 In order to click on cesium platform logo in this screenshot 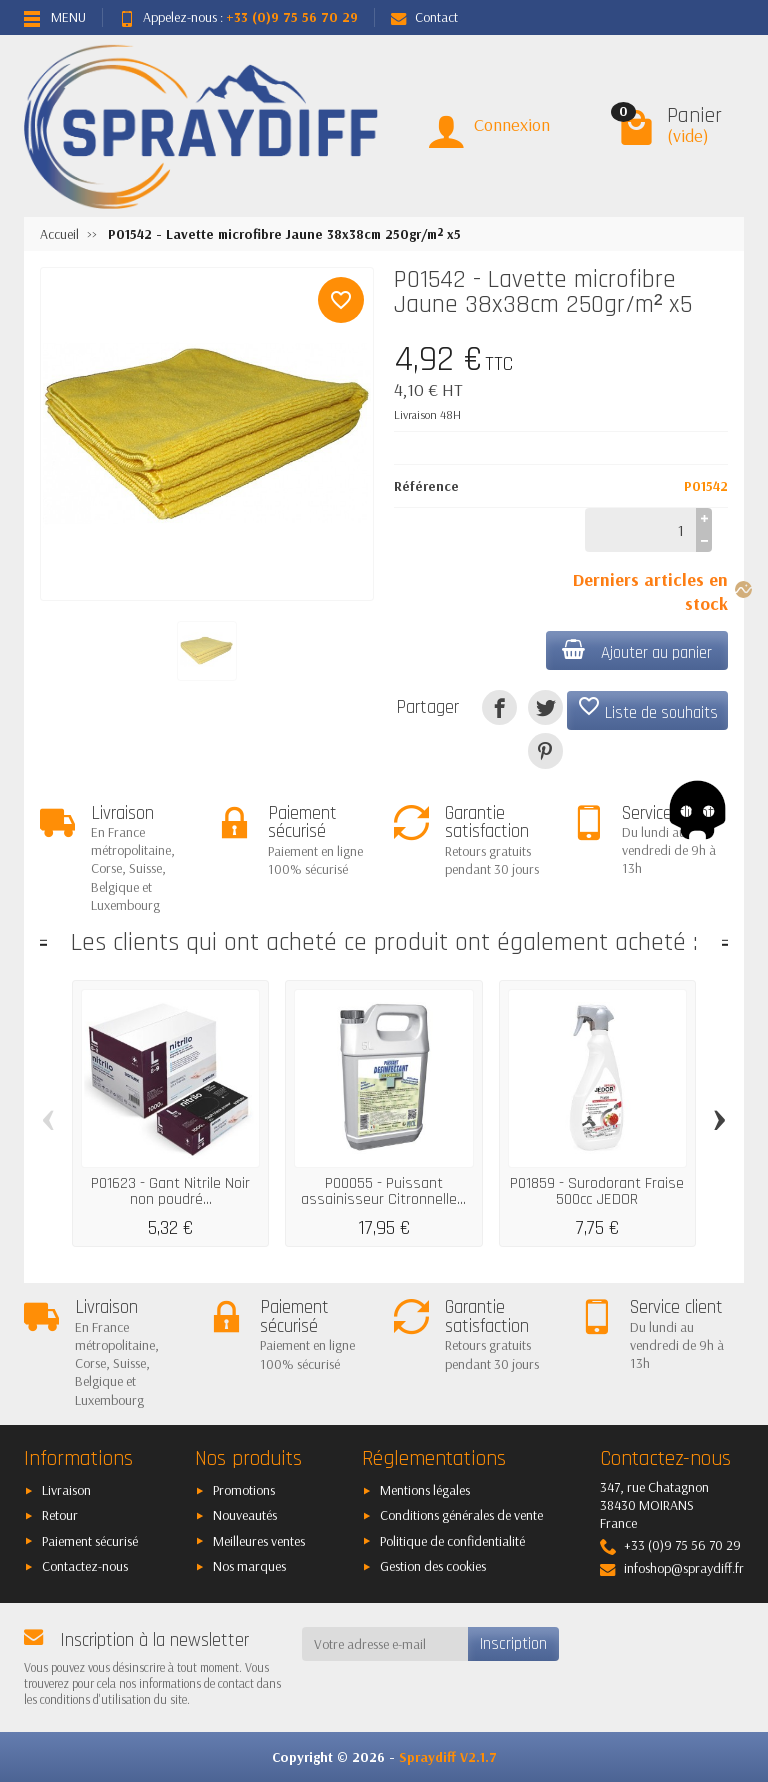, I will do `click(743, 589)`.